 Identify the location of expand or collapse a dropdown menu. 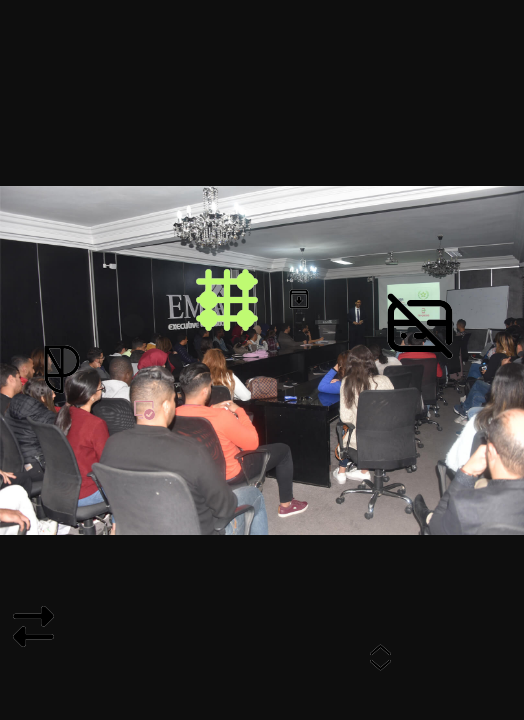
(380, 657).